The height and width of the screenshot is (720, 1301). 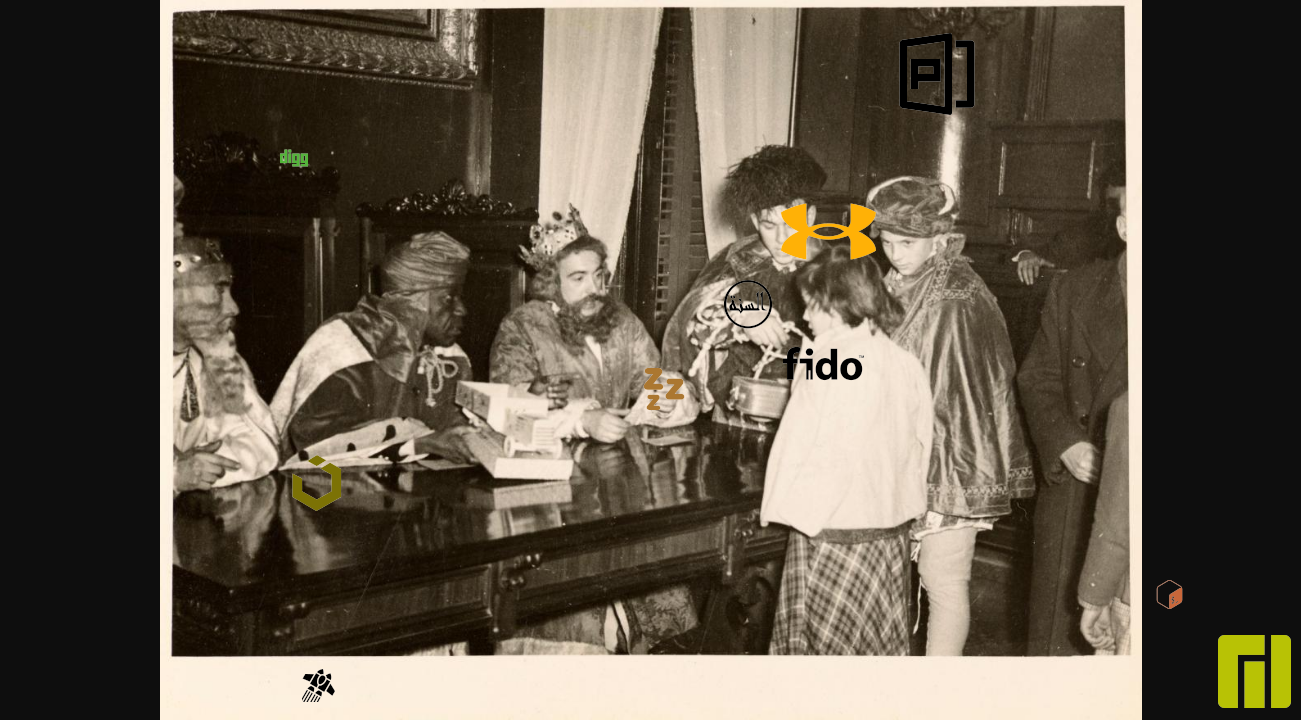 I want to click on digg social news website logo, so click(x=294, y=158).